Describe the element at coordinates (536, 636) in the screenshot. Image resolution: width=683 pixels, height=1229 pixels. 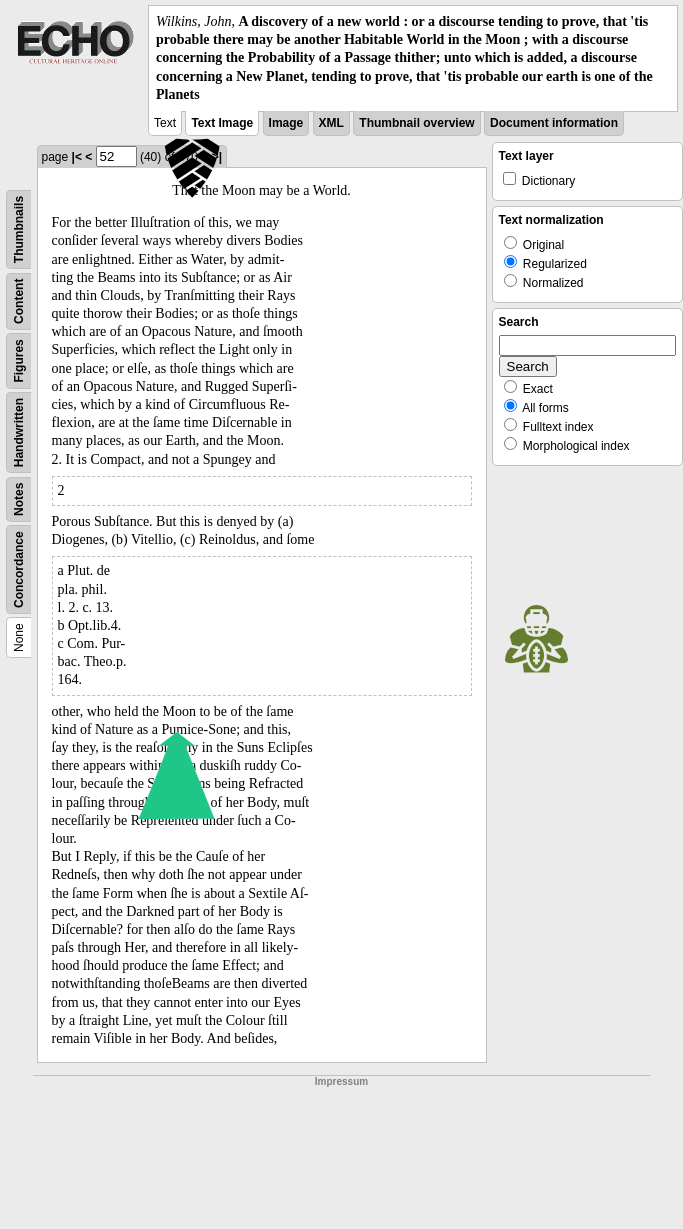
I see `view american football player profile` at that location.